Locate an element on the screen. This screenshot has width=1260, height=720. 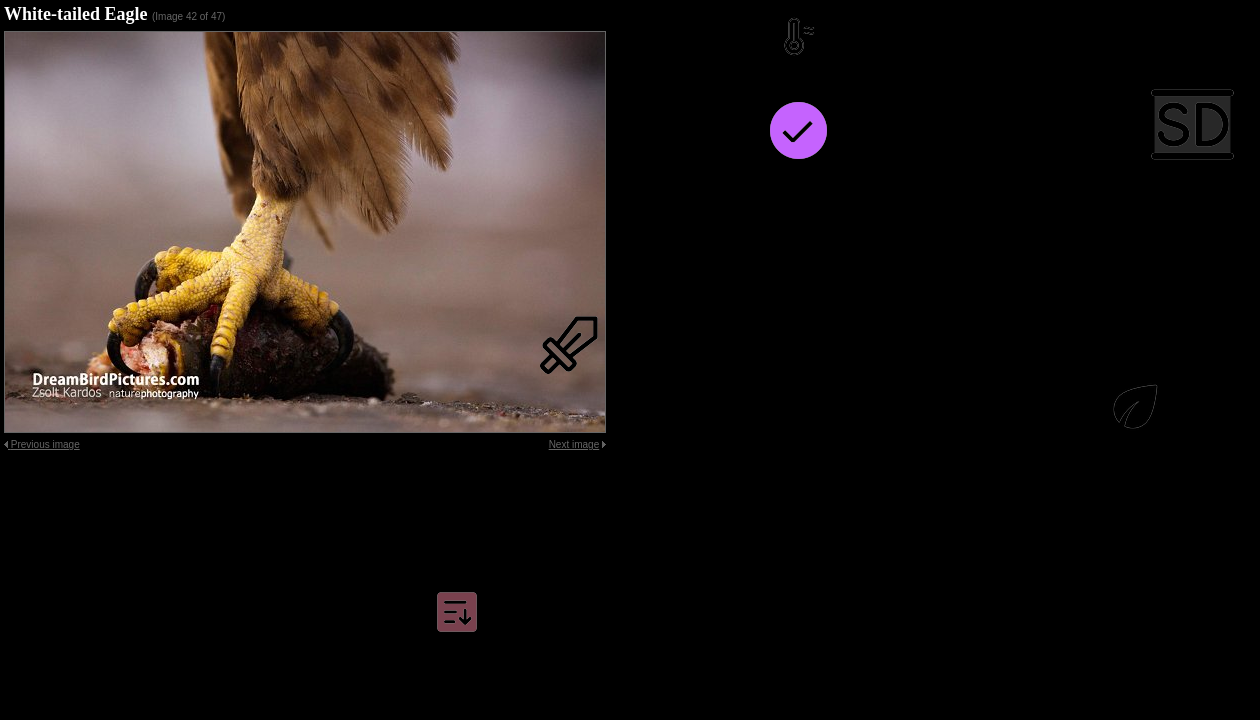
indicates eco-friendly or sustainable mode is located at coordinates (1135, 406).